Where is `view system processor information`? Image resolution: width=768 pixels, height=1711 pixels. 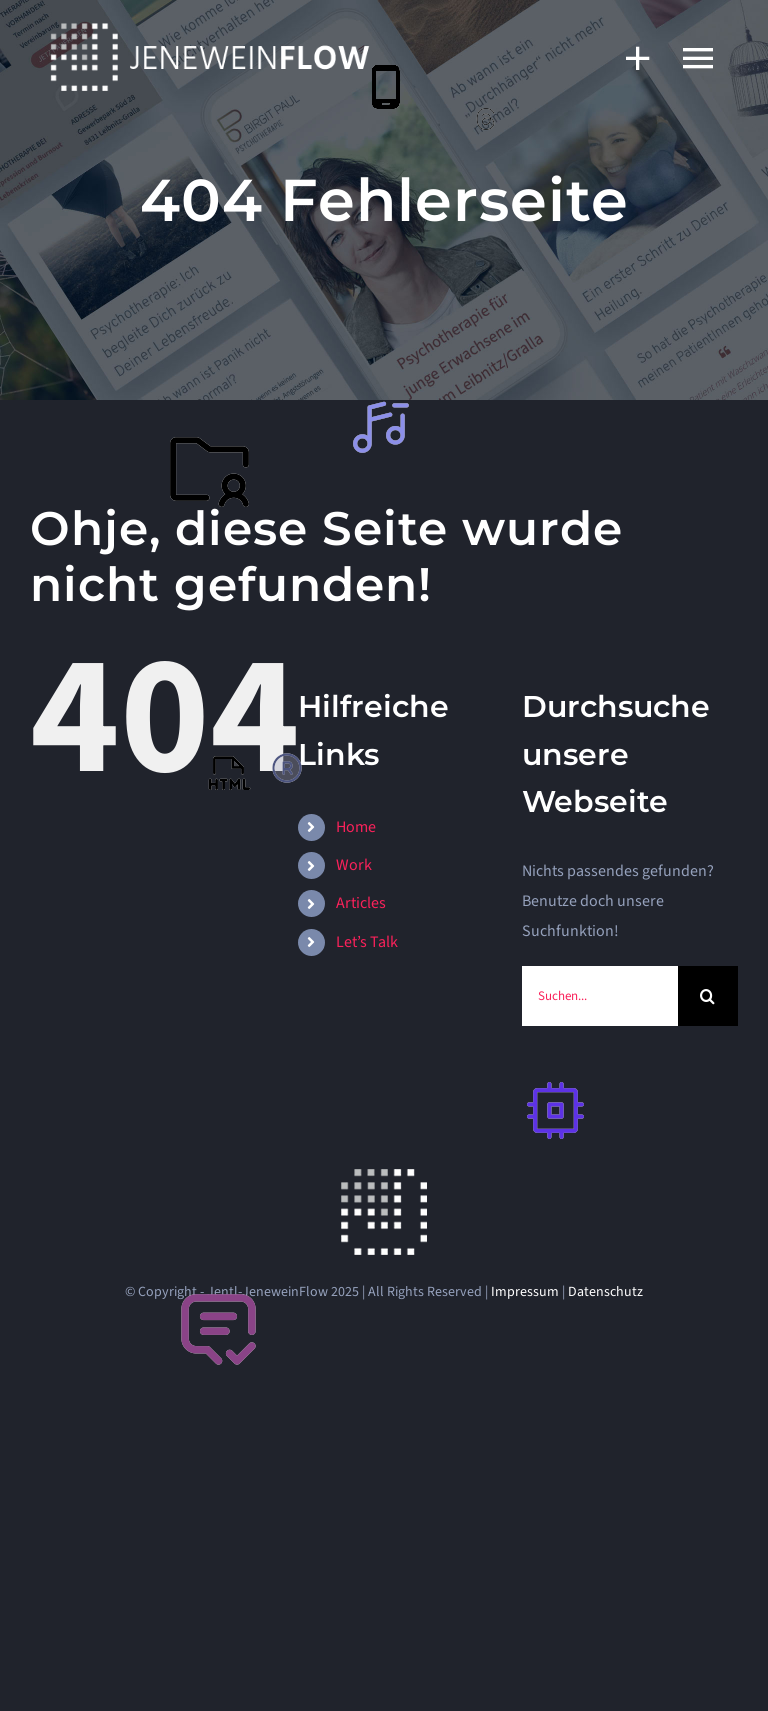 view system processor information is located at coordinates (555, 1110).